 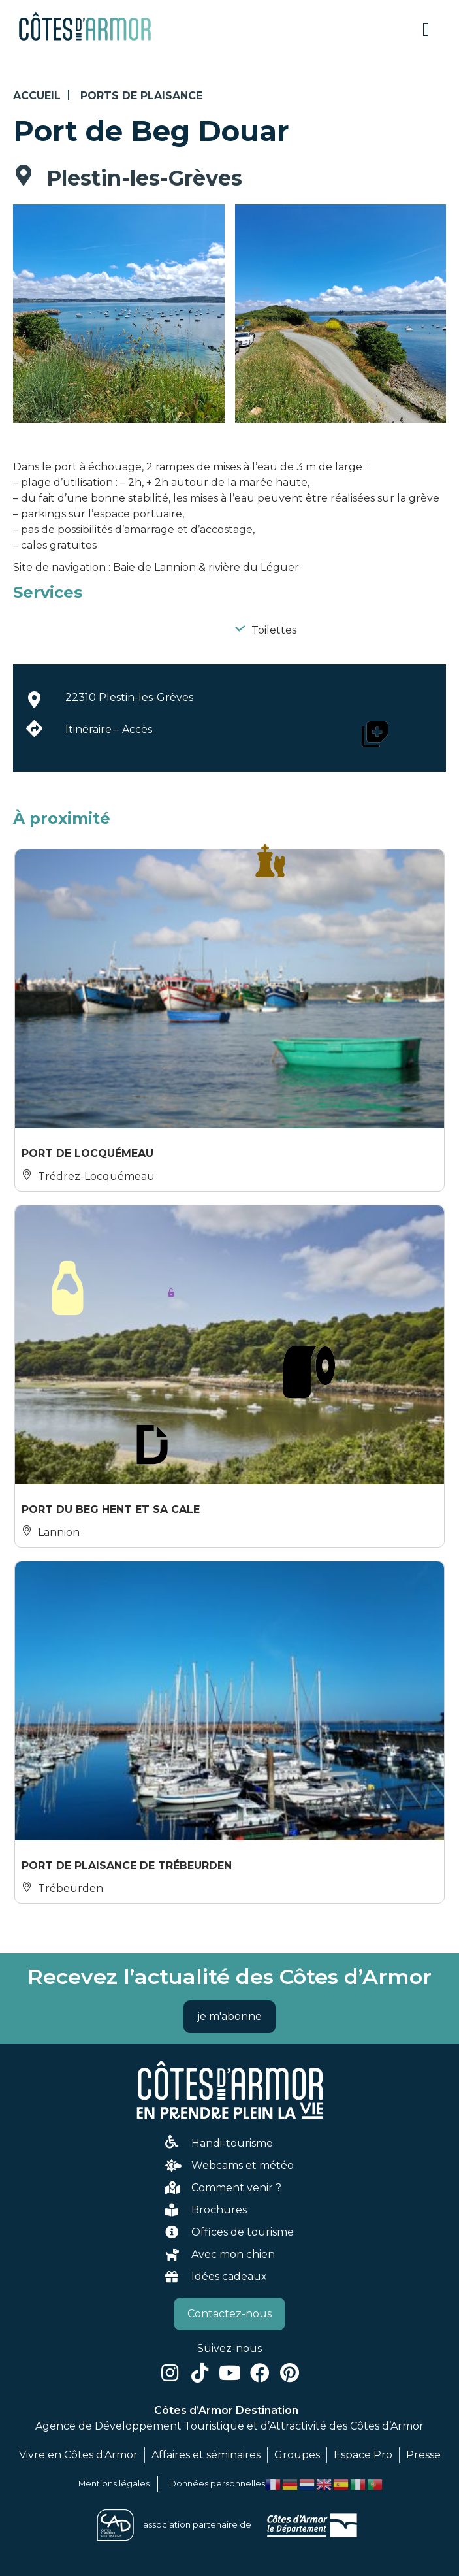 What do you see at coordinates (375, 734) in the screenshot?
I see `access medical records or notes` at bounding box center [375, 734].